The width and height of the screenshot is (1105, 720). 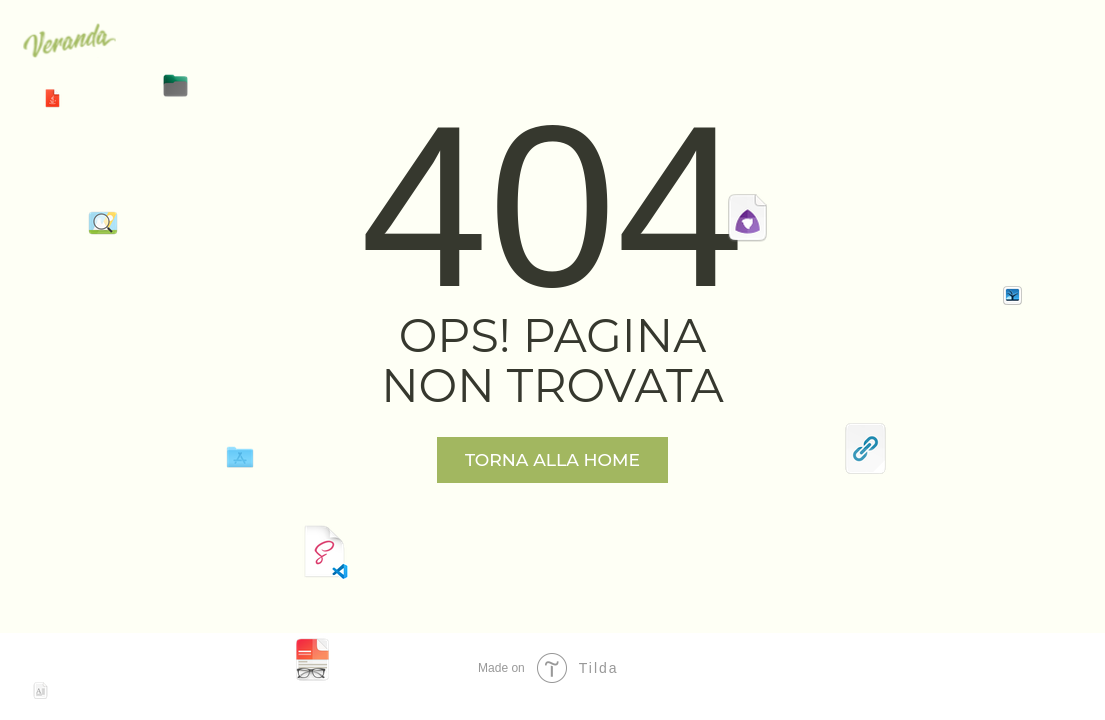 I want to click on open a rich text format document, so click(x=40, y=690).